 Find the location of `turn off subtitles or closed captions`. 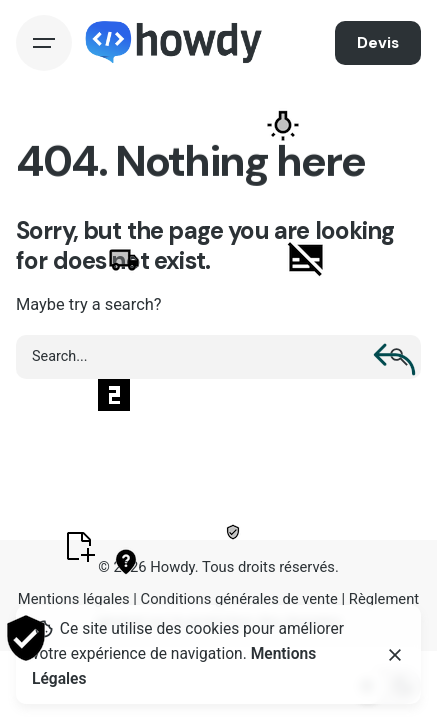

turn off subtitles or closed captions is located at coordinates (306, 258).